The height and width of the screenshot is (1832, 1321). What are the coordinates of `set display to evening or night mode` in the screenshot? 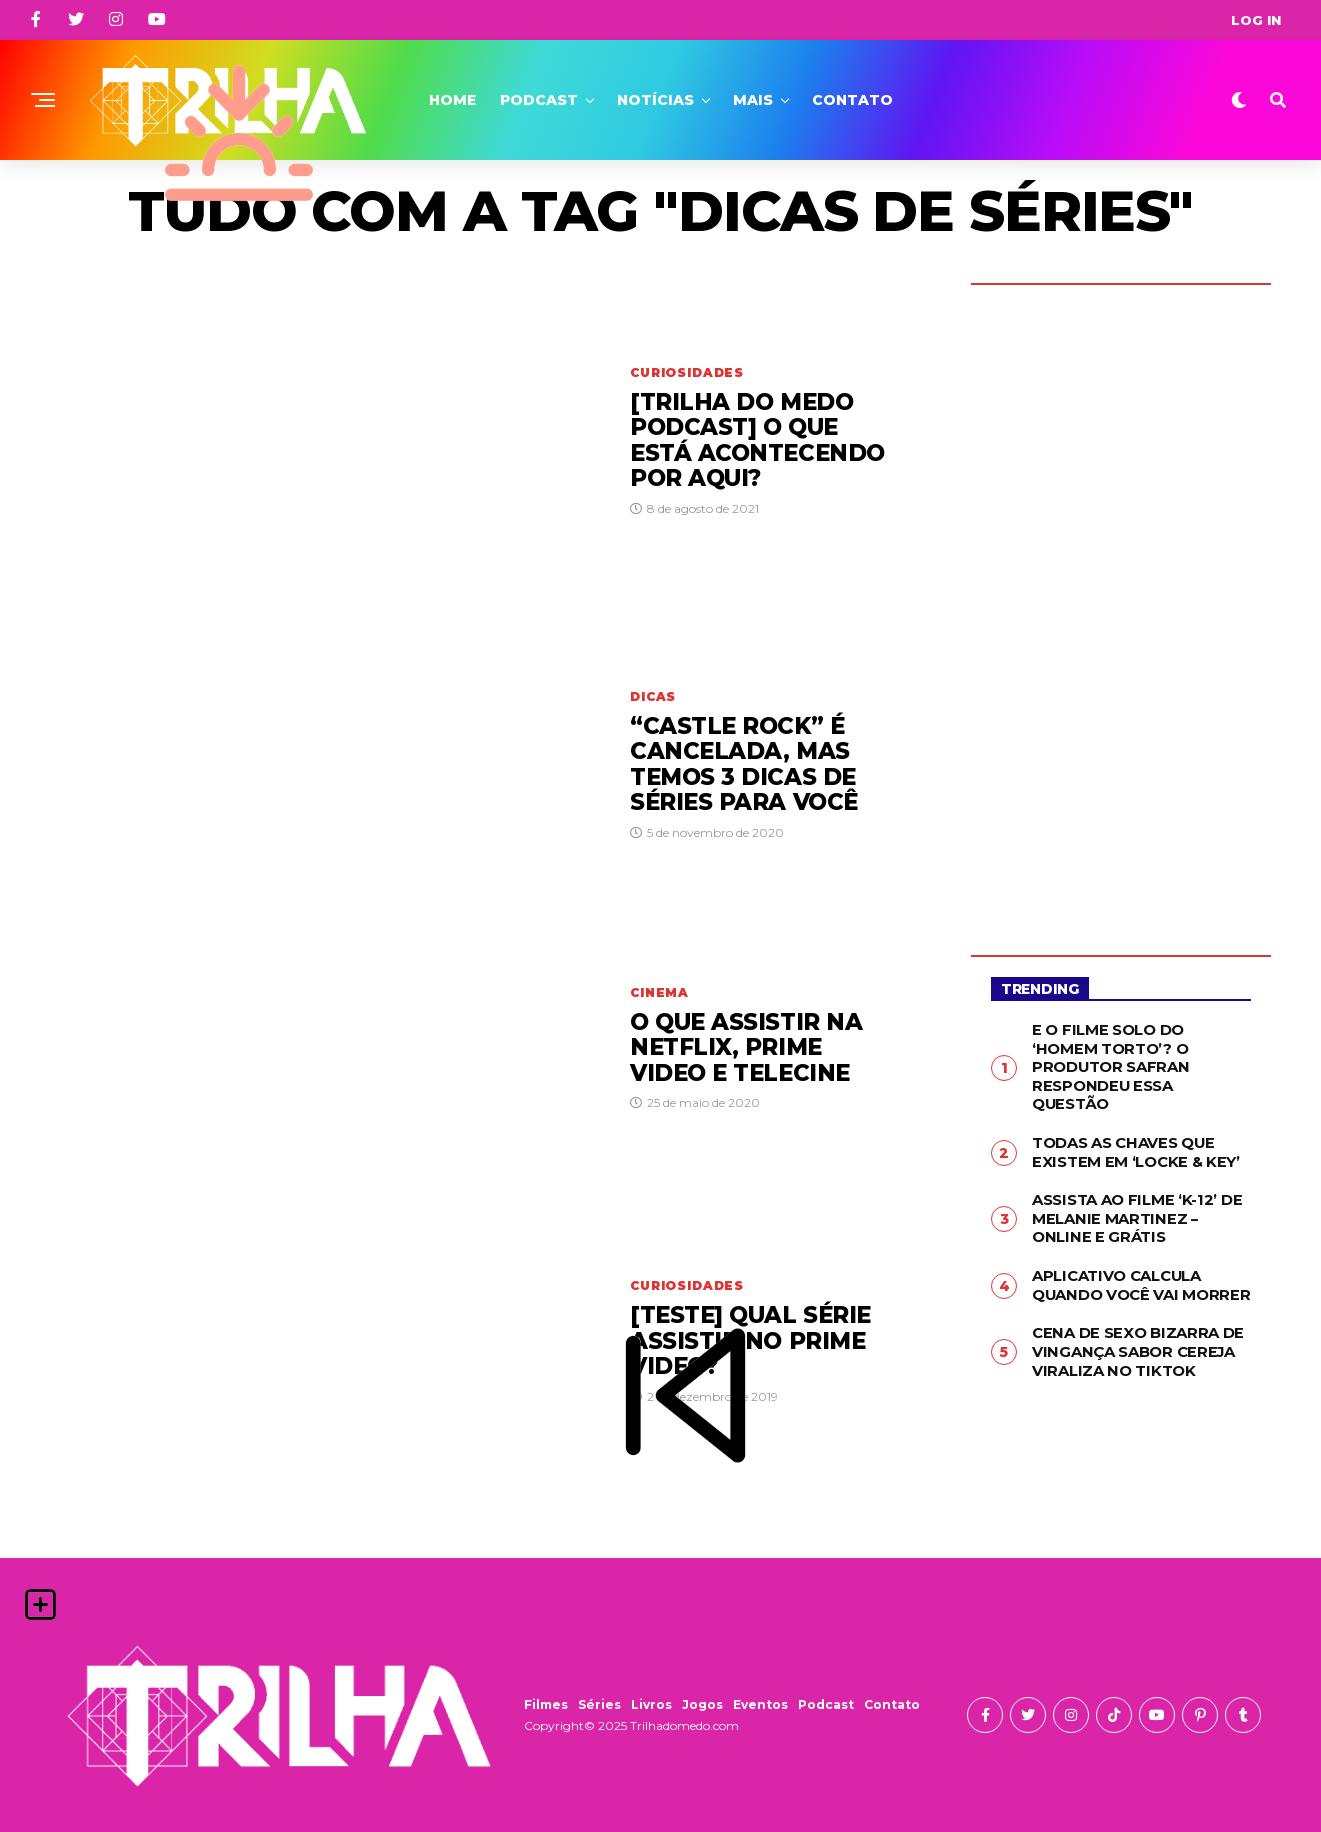 It's located at (239, 133).